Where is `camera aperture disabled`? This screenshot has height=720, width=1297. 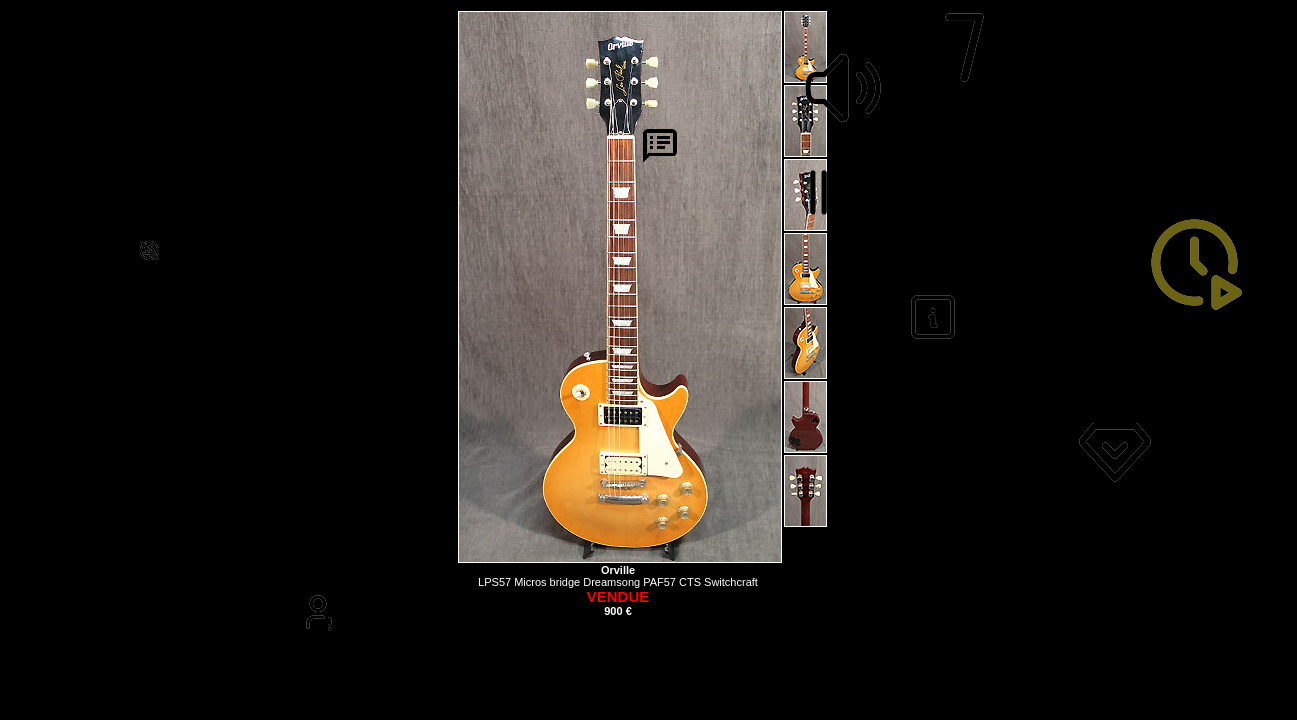 camera aperture disabled is located at coordinates (149, 250).